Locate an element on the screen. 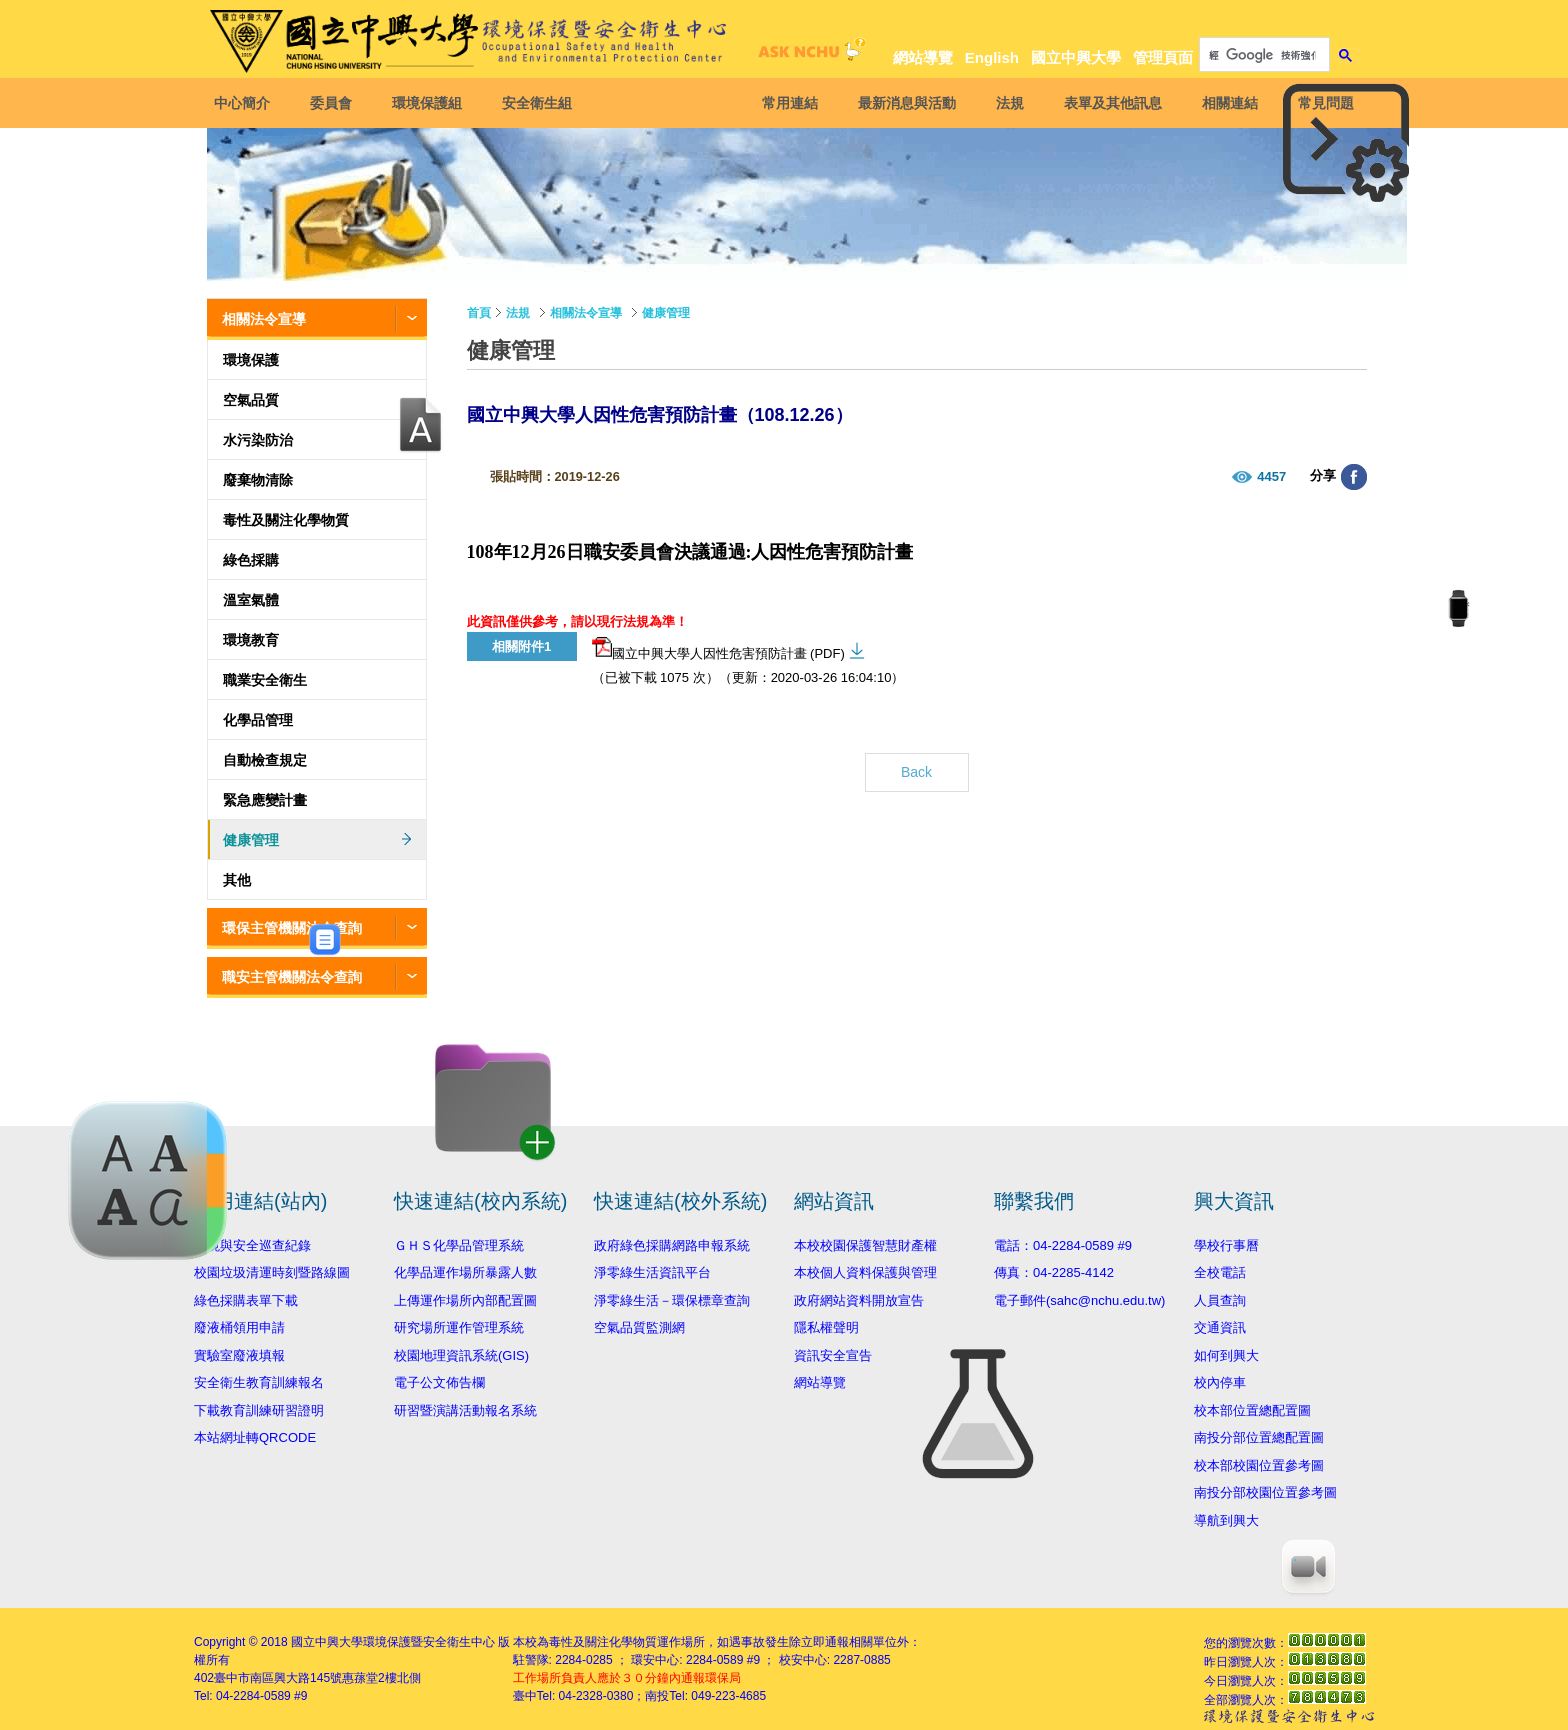 The width and height of the screenshot is (1568, 1730). open terminal preferences is located at coordinates (1346, 139).